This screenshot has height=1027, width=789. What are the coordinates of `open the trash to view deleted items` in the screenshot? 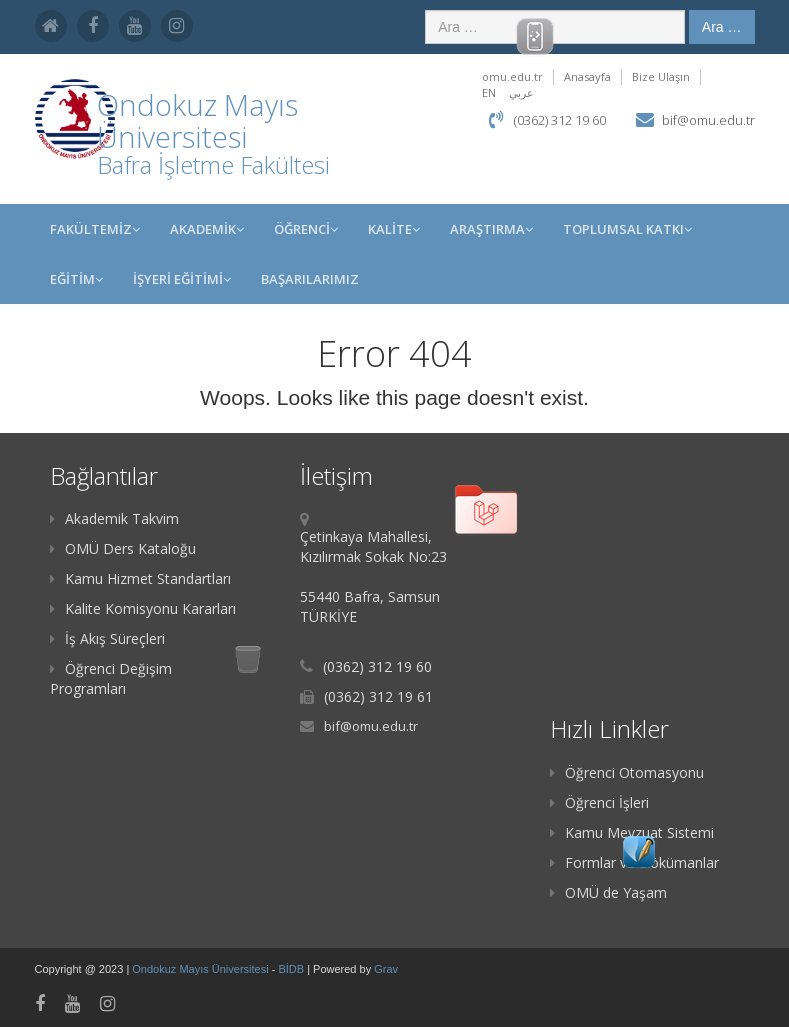 It's located at (248, 659).